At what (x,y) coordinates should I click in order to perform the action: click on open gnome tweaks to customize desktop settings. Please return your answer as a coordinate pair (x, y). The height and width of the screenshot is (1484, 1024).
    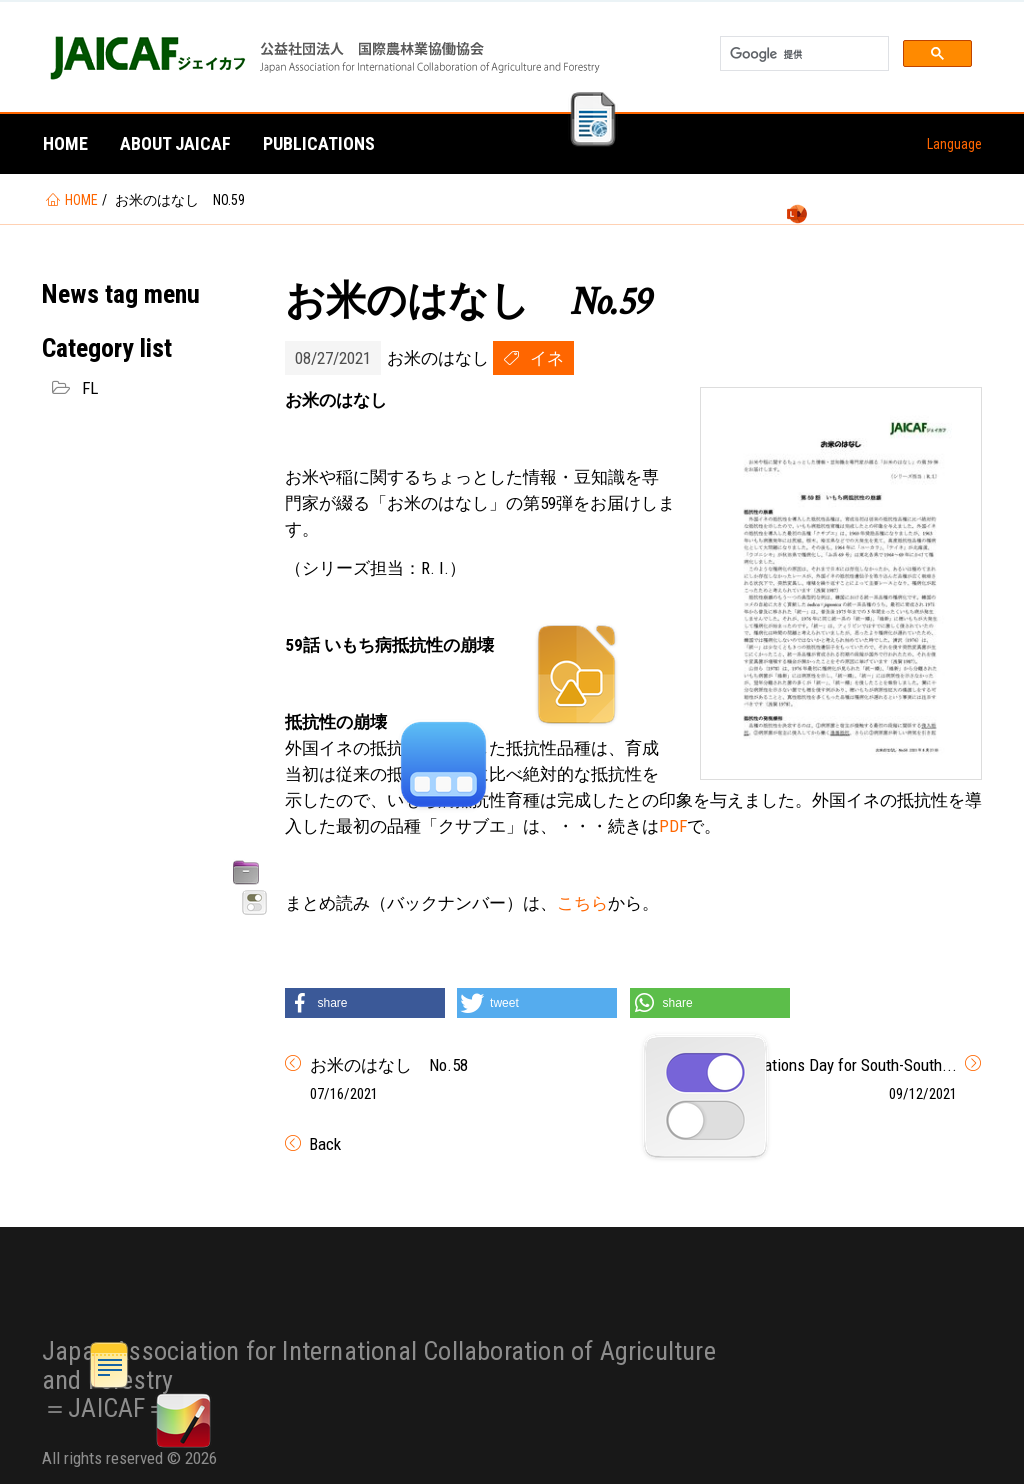
    Looking at the image, I should click on (705, 1096).